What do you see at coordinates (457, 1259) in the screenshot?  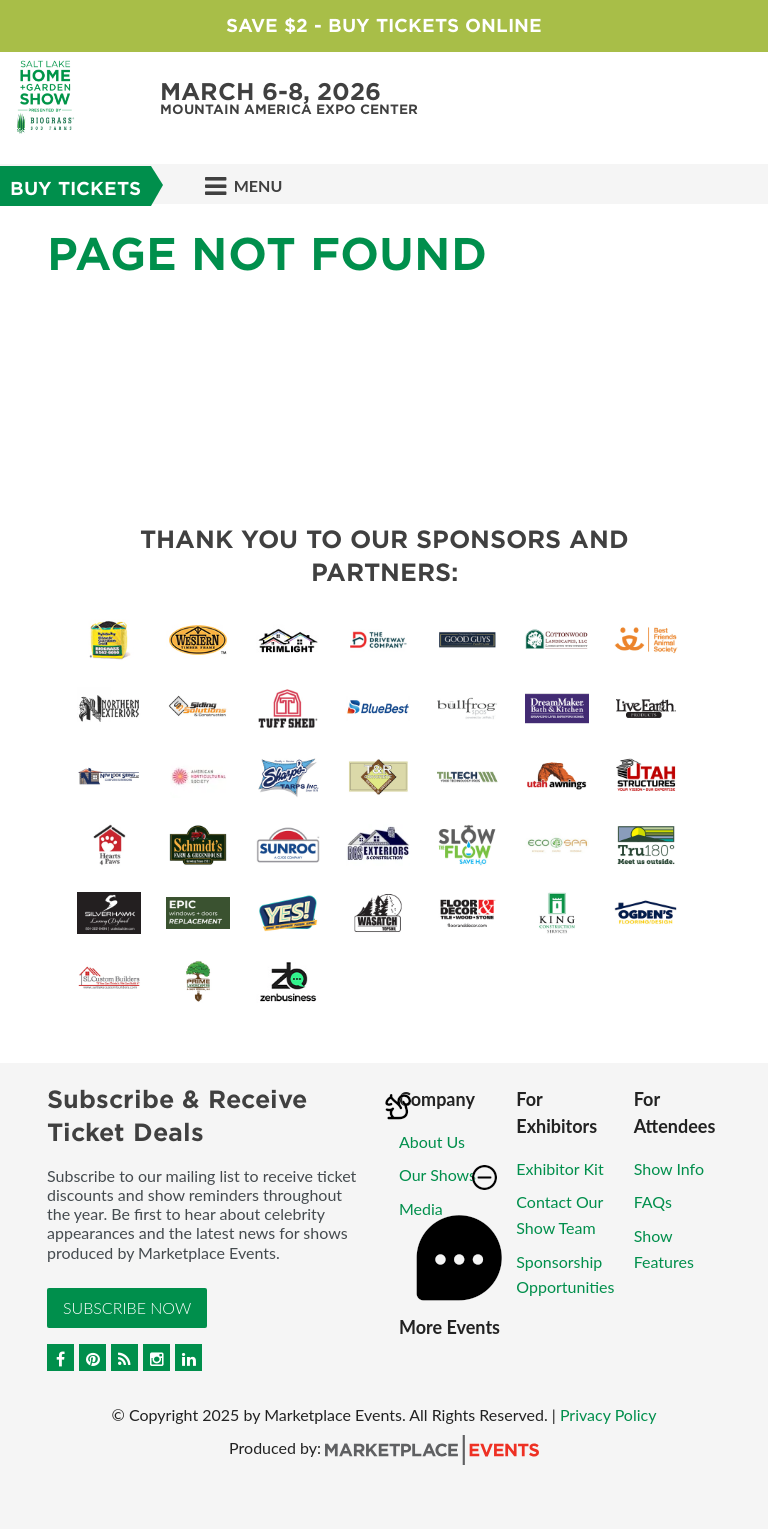 I see `open chat or messaging` at bounding box center [457, 1259].